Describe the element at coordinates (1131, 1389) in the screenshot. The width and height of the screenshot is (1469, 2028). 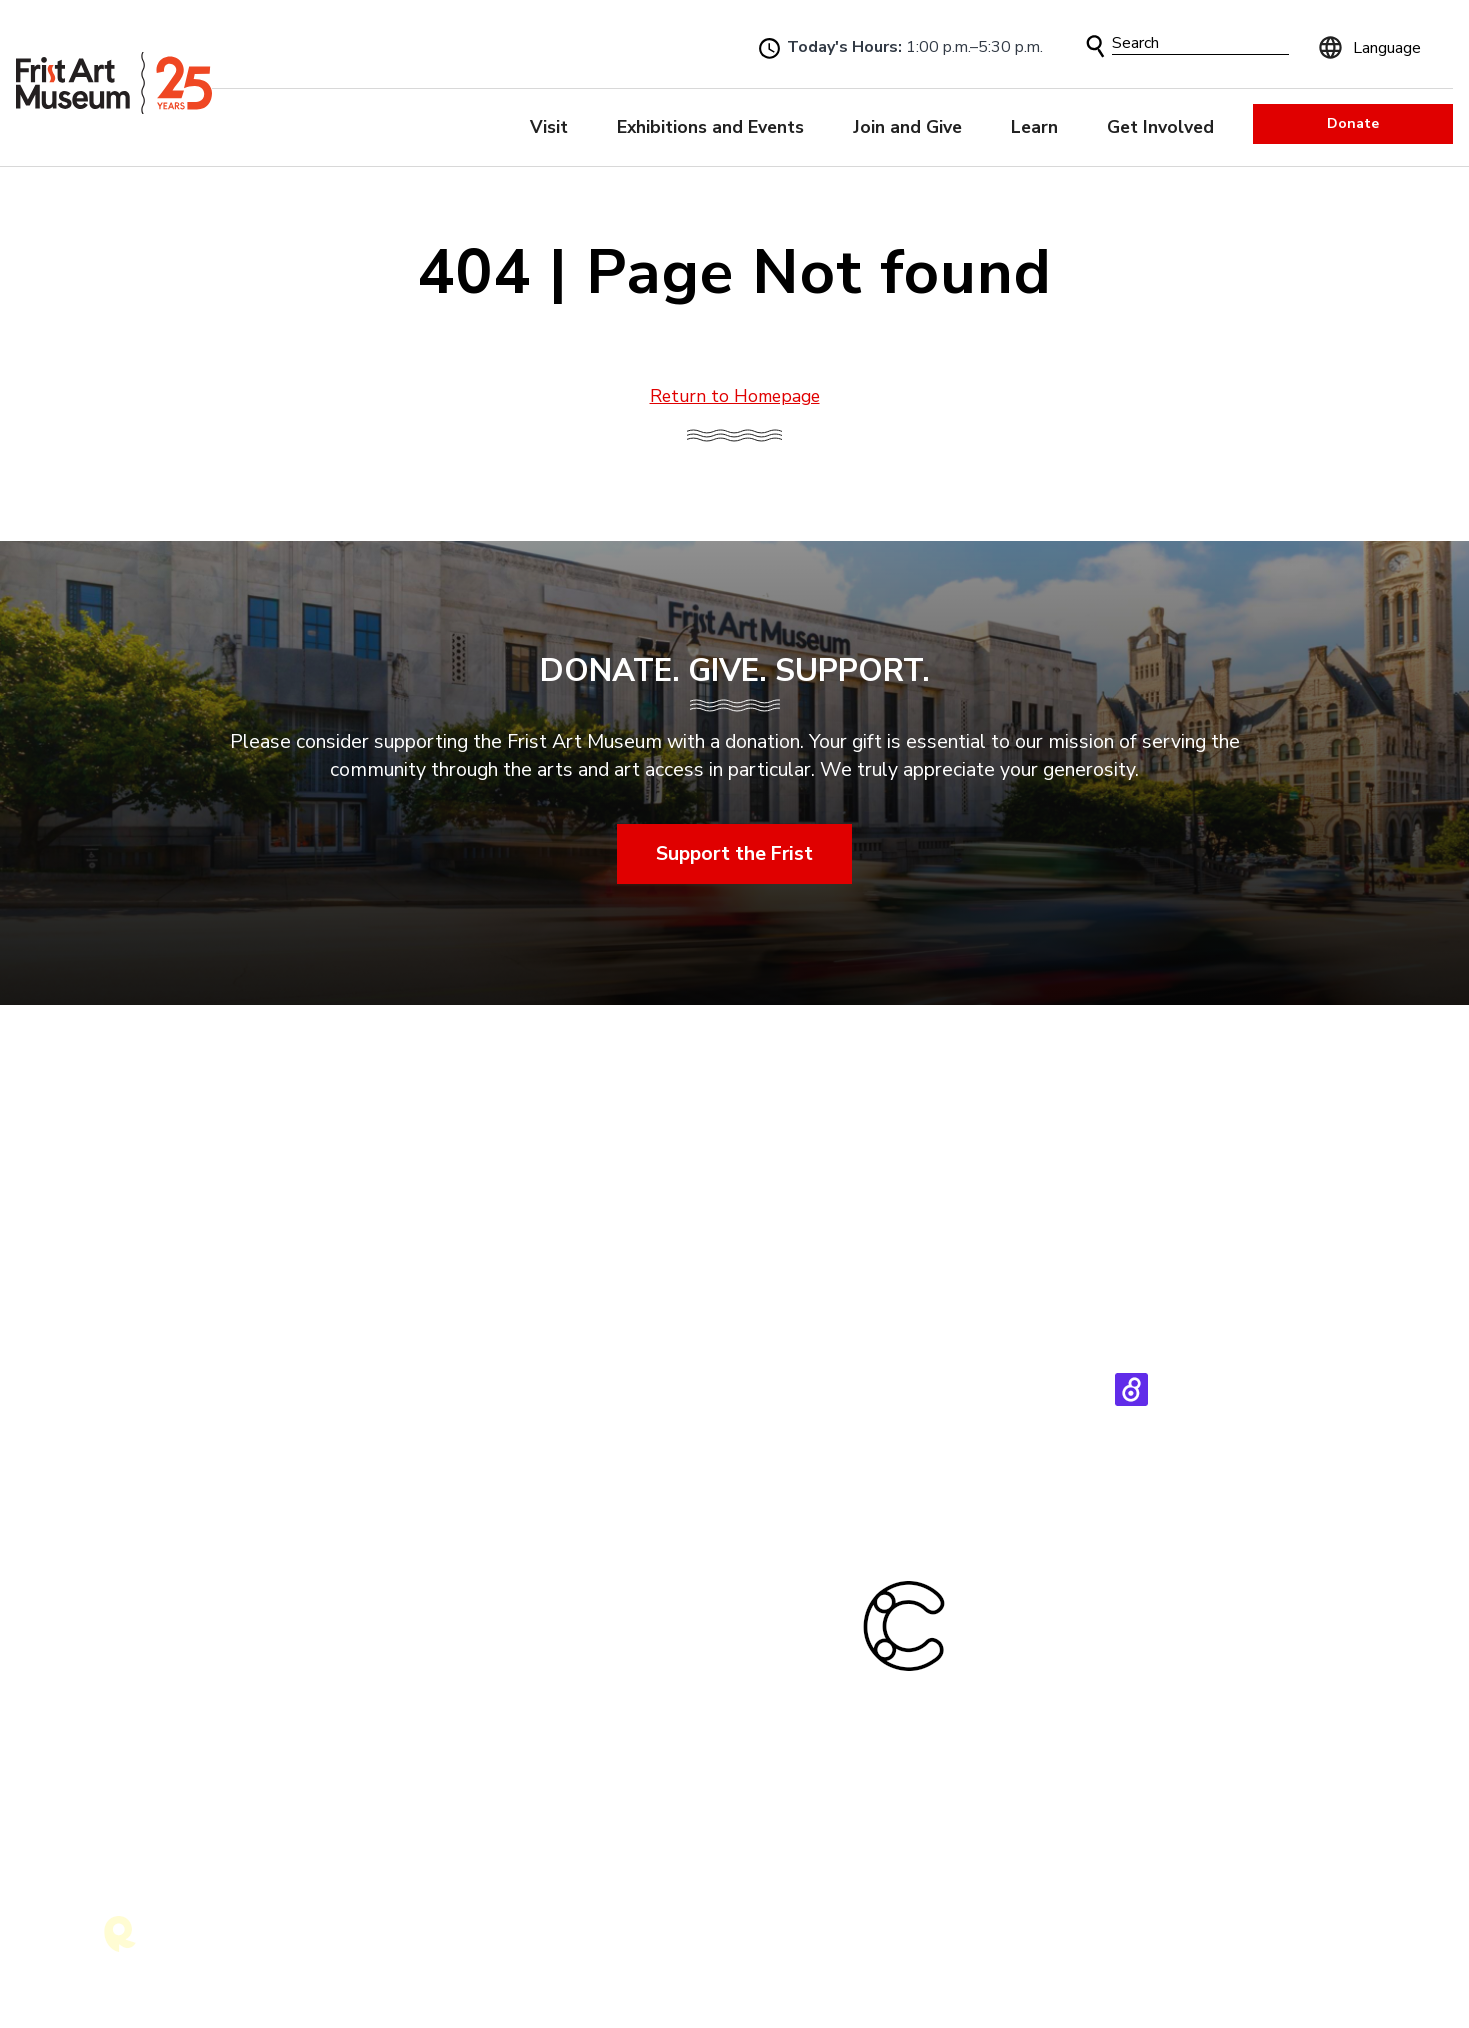
I see `open the Max streaming app` at that location.